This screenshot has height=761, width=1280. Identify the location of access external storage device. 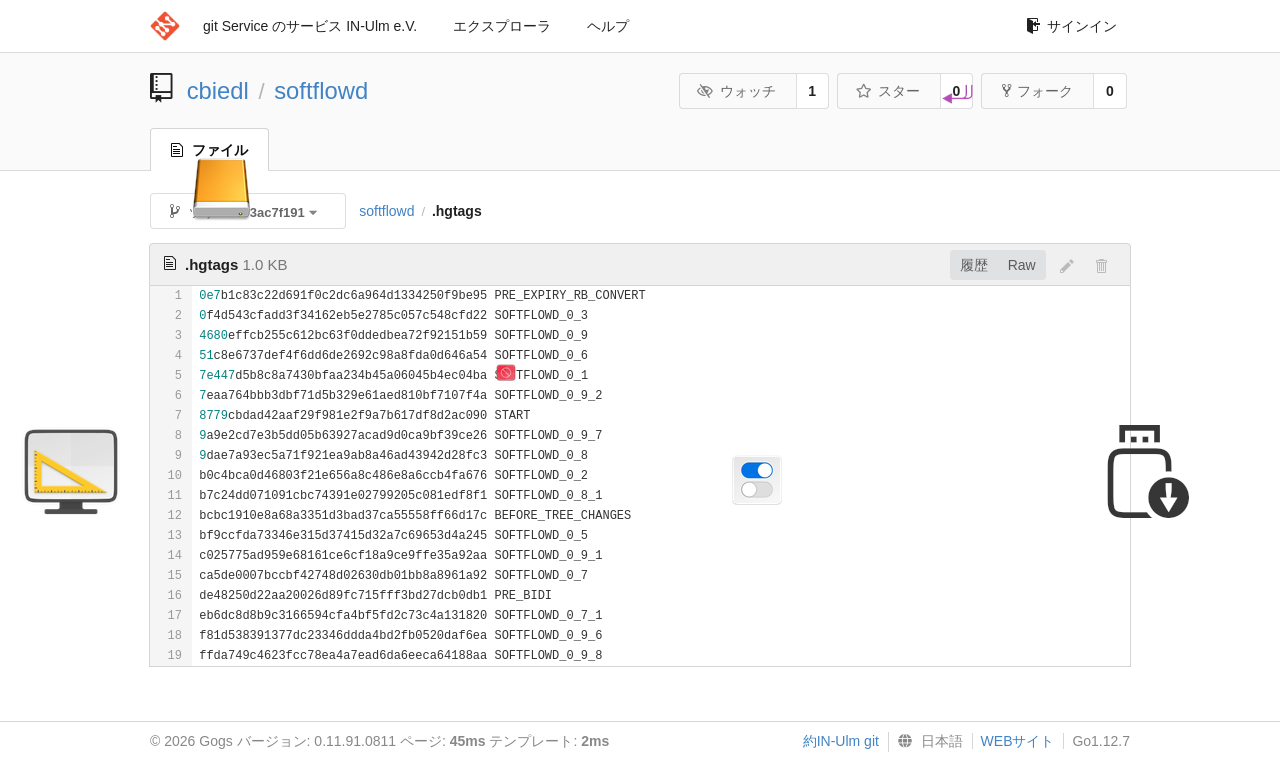
(221, 189).